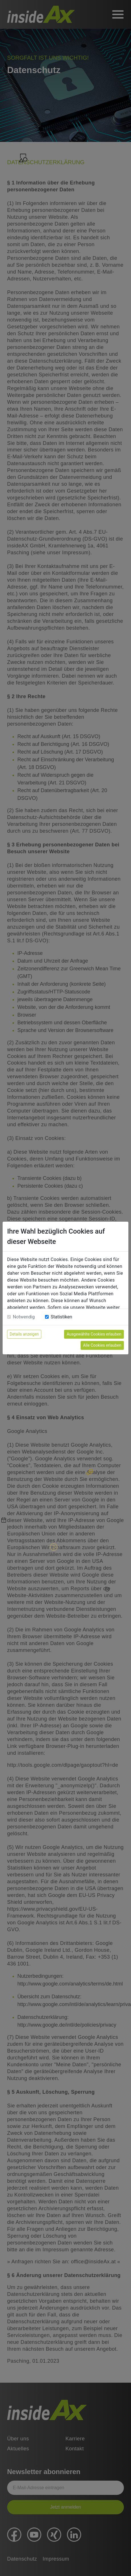 Image resolution: width=131 pixels, height=2576 pixels. Describe the element at coordinates (107, 1589) in the screenshot. I see `react with anger to a post or message` at that location.